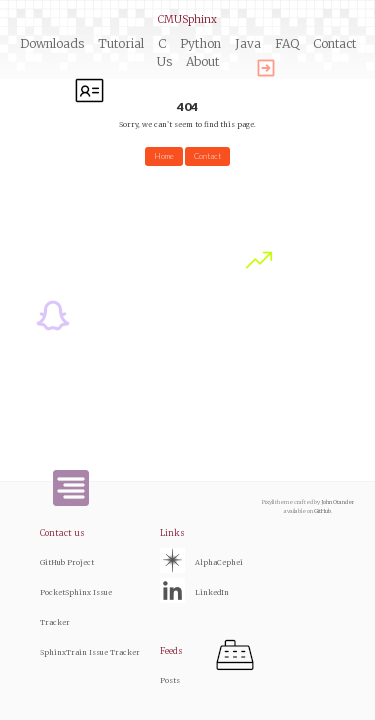  What do you see at coordinates (89, 90) in the screenshot?
I see `view your profile or account information` at bounding box center [89, 90].